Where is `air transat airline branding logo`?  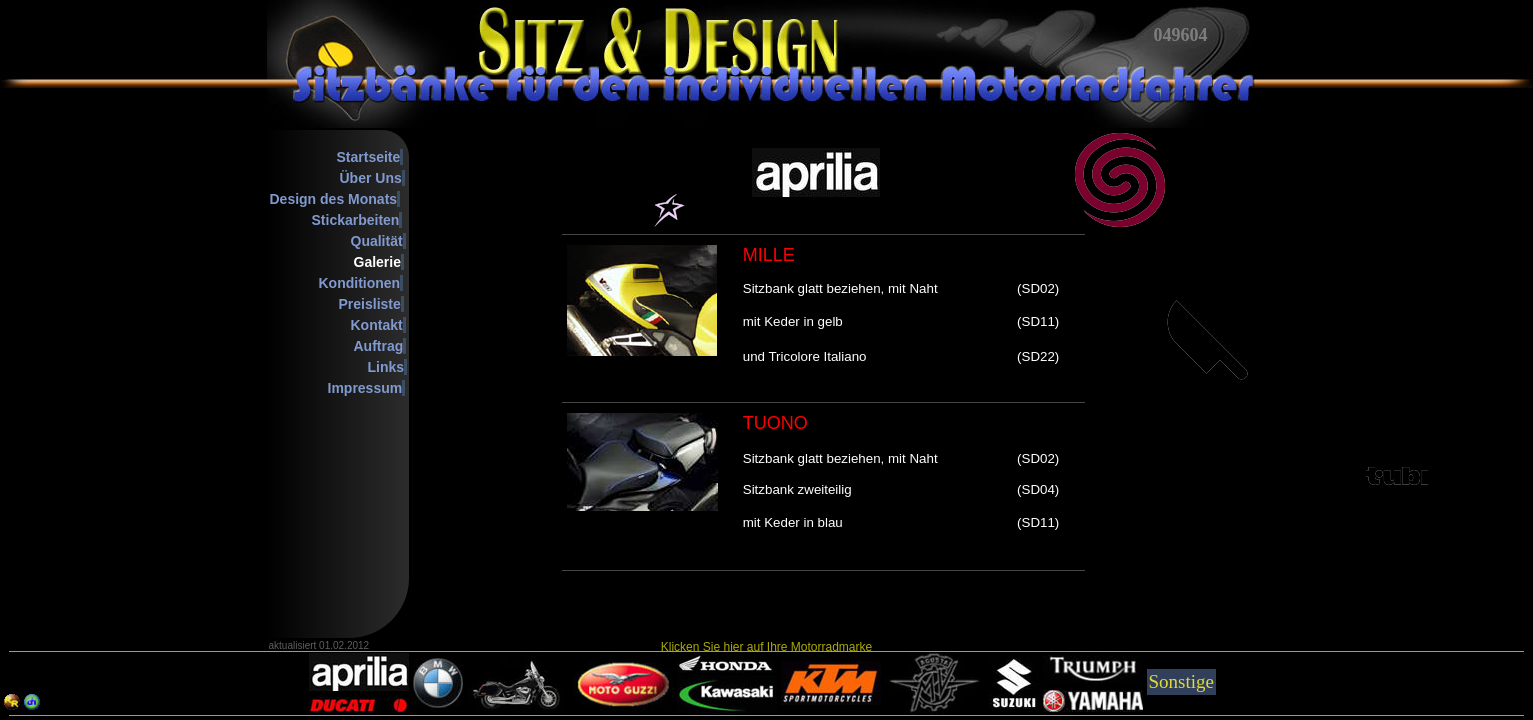
air transat airline branding logo is located at coordinates (669, 210).